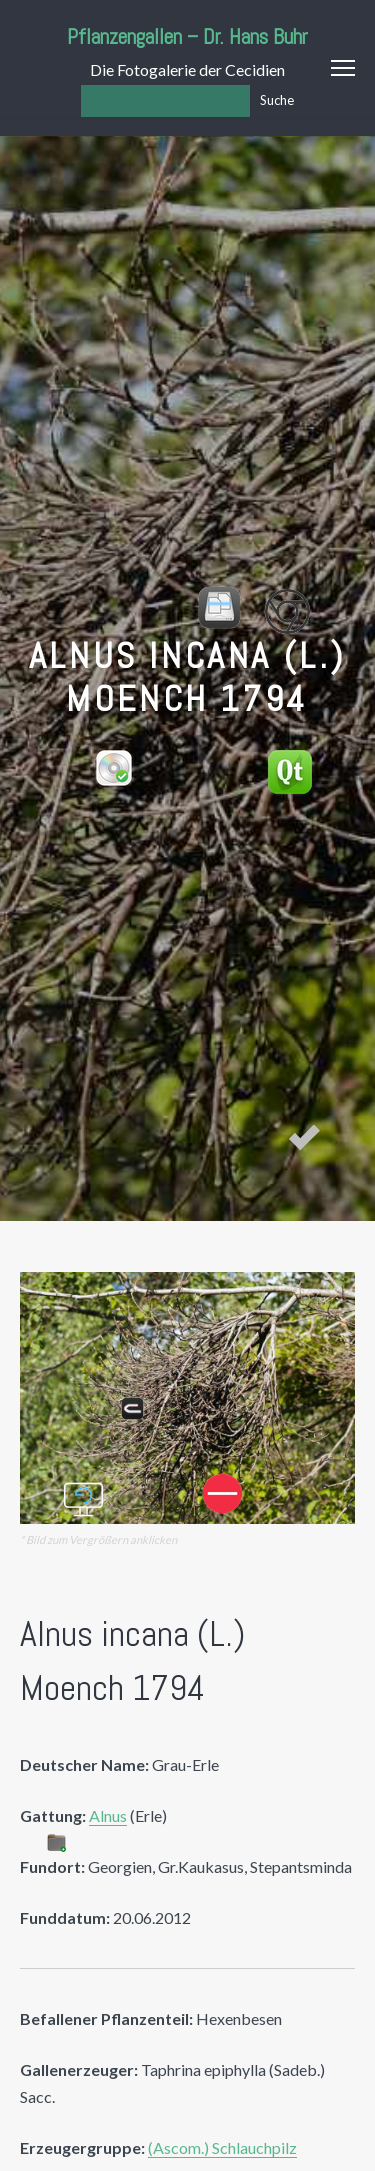 The image size is (375, 2171). What do you see at coordinates (114, 768) in the screenshot?
I see `optical drive verified and ready` at bounding box center [114, 768].